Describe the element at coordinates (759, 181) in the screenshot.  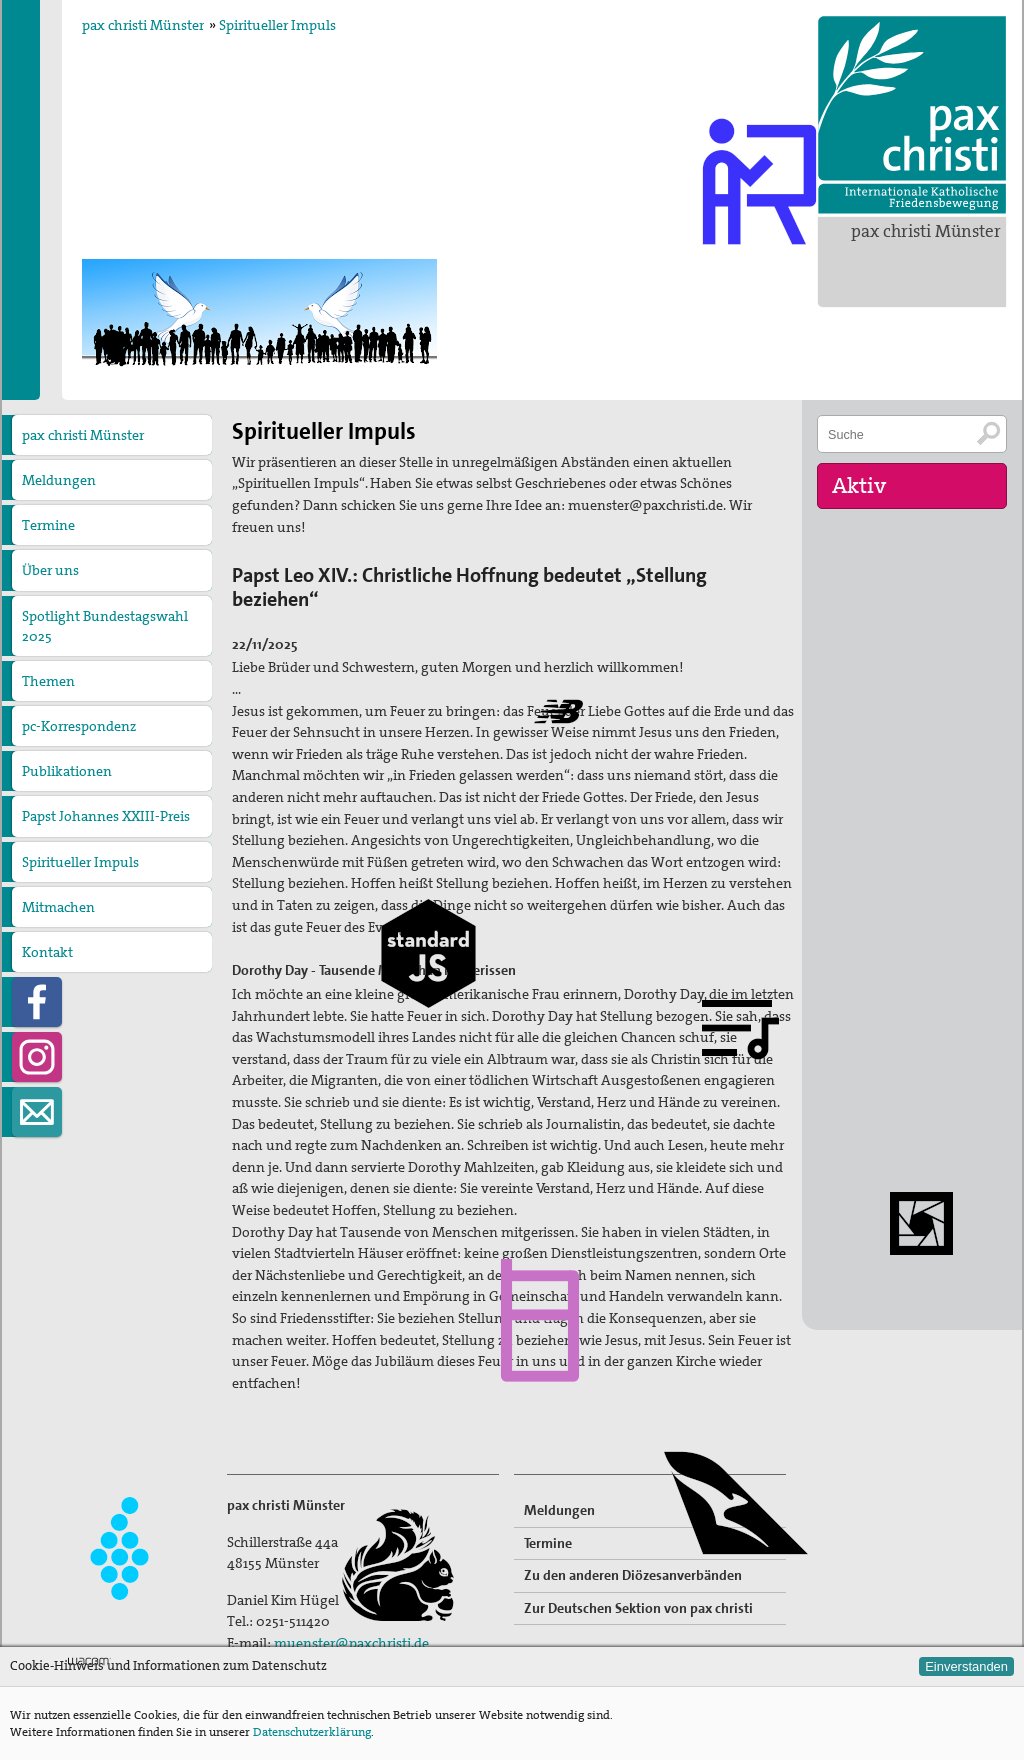
I see `start or view a presentation` at that location.